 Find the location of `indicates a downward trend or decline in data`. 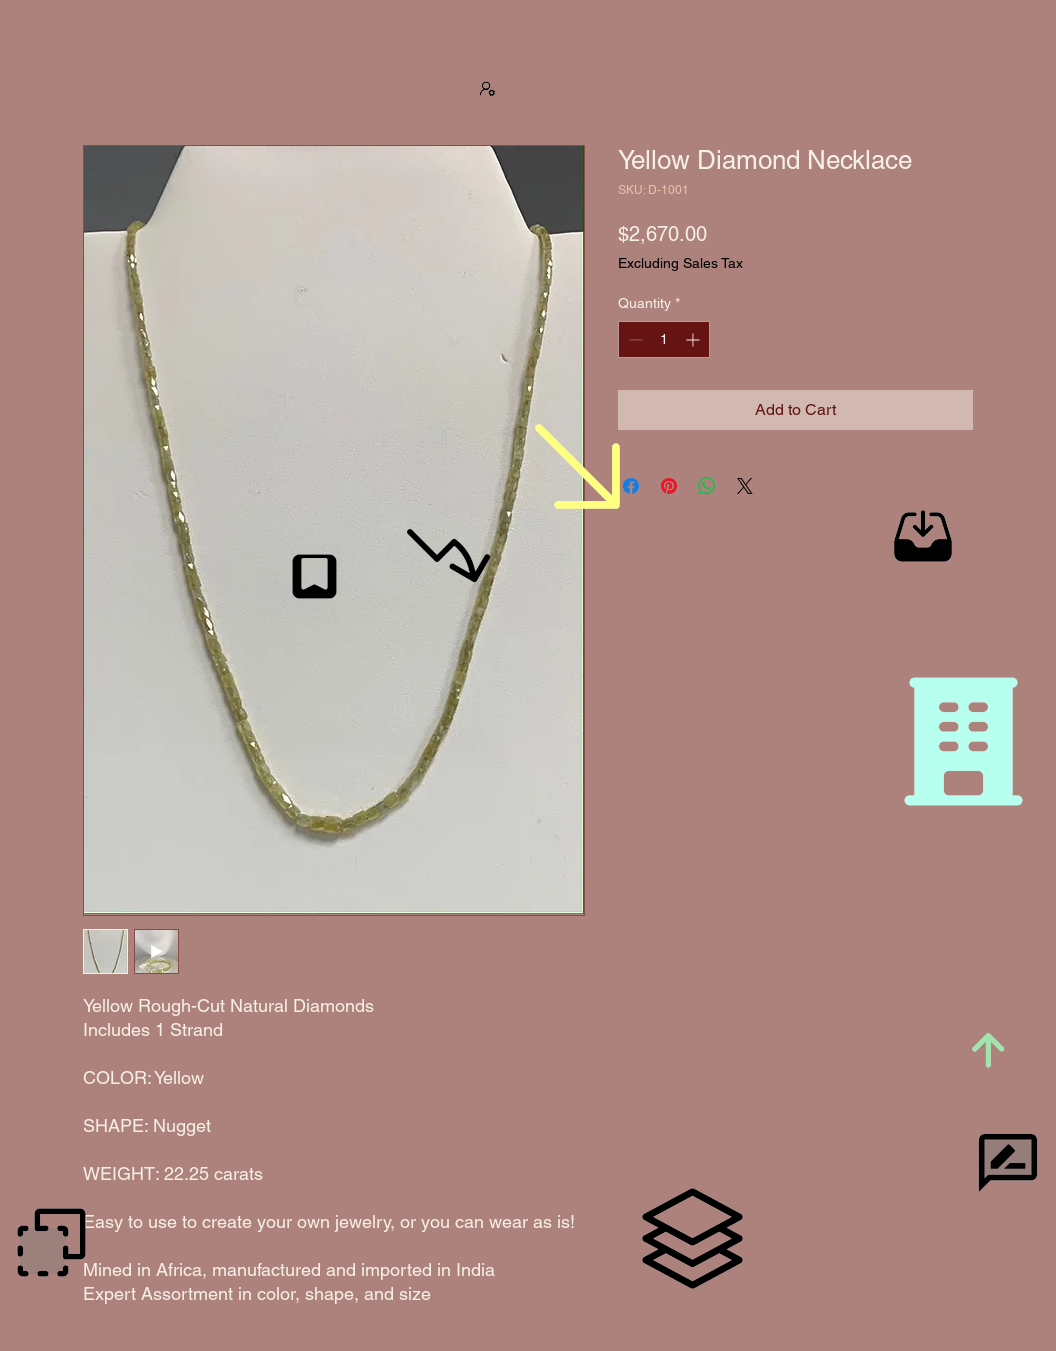

indicates a downward trend or decline in data is located at coordinates (449, 556).